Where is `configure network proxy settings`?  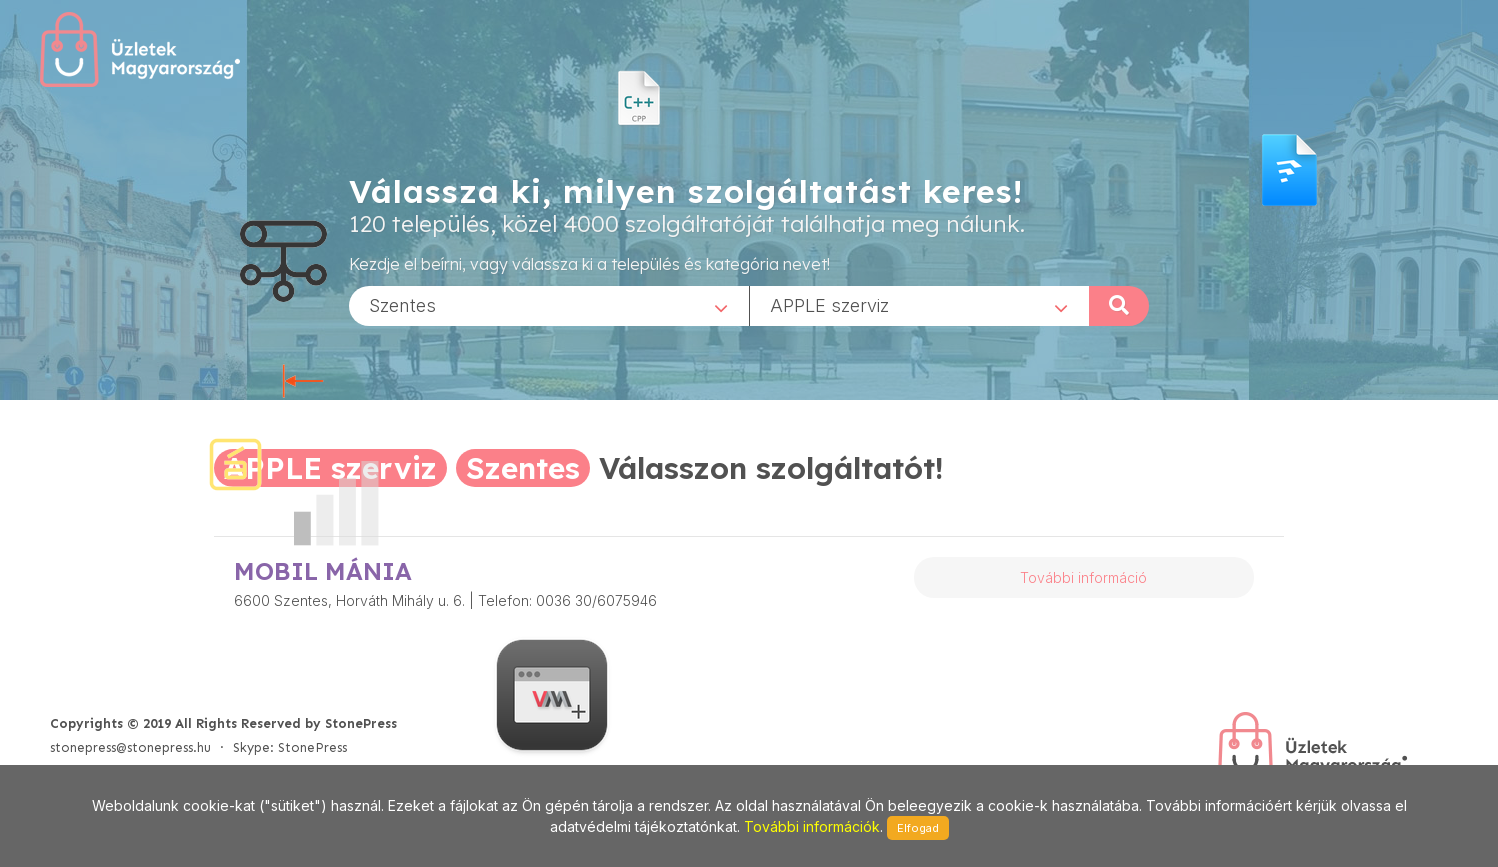
configure network proxy settings is located at coordinates (283, 258).